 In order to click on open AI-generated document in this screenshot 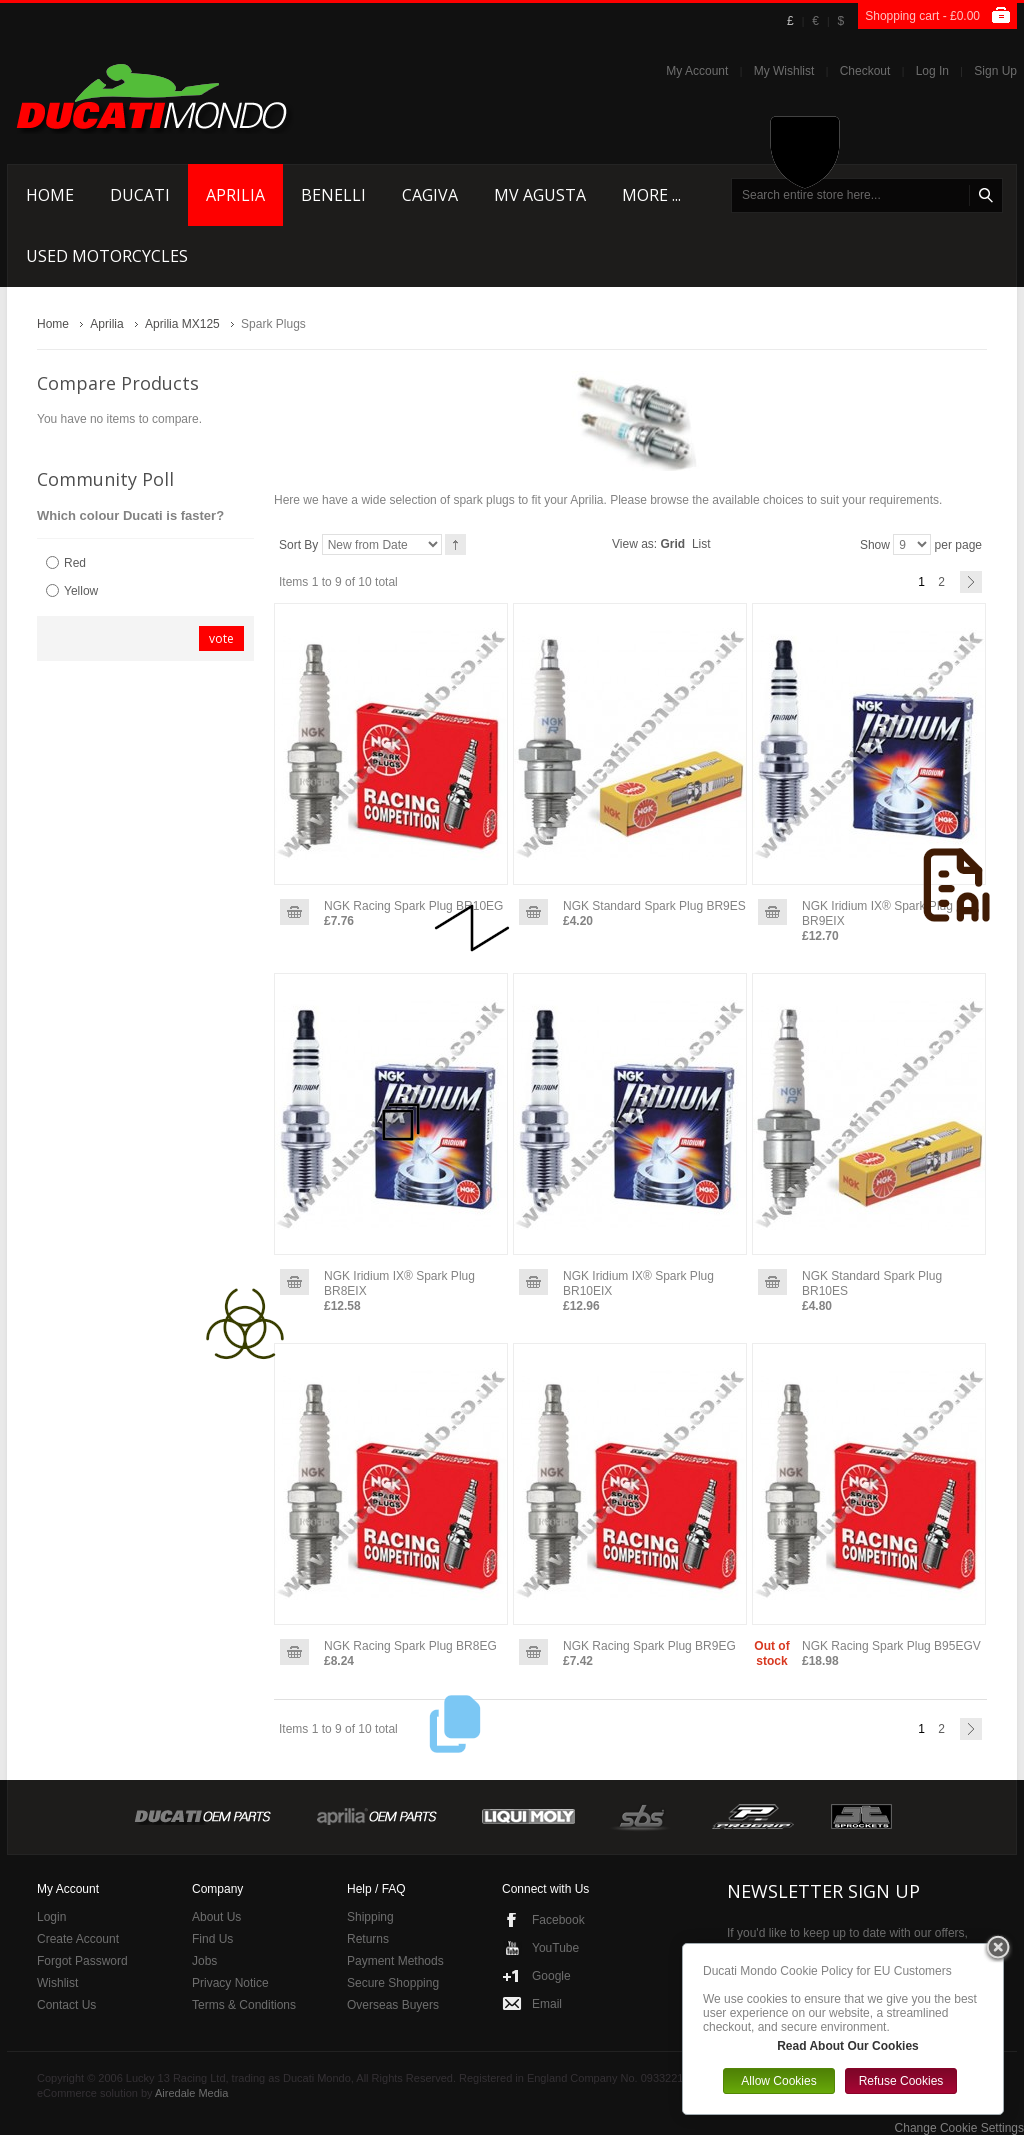, I will do `click(953, 885)`.